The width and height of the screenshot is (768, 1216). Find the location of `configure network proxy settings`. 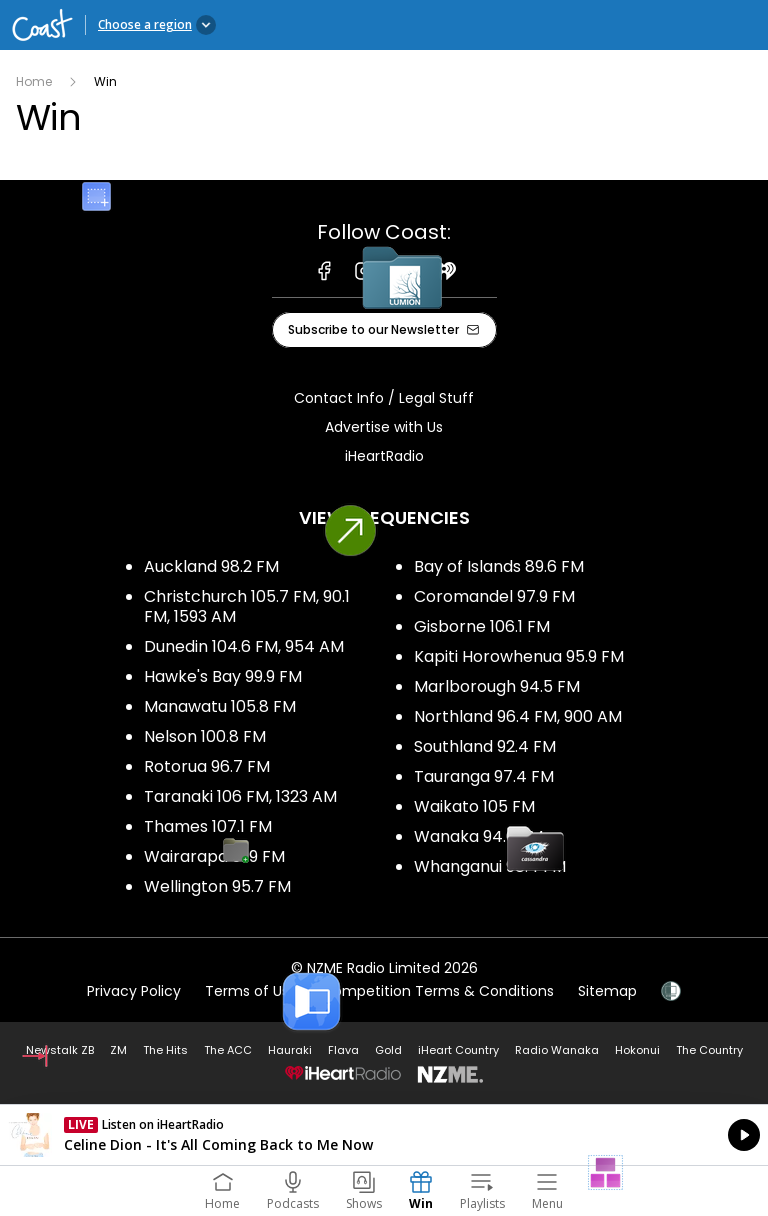

configure network proxy settings is located at coordinates (311, 1002).